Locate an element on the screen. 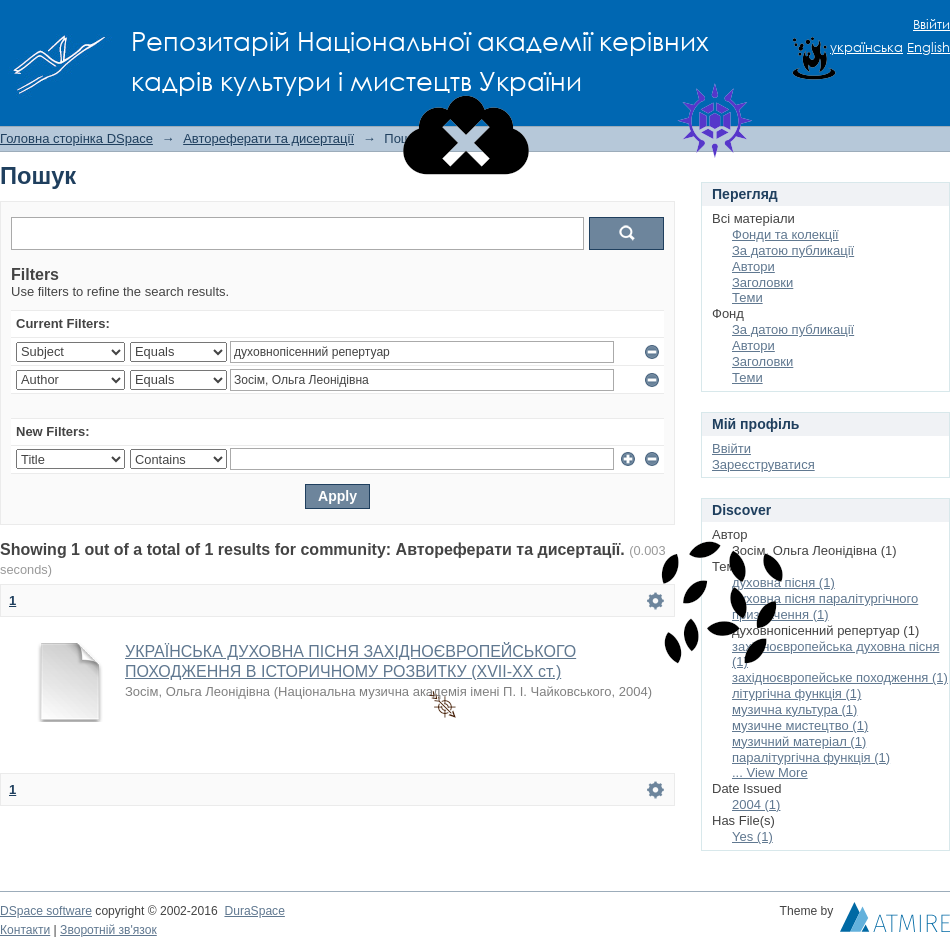 This screenshot has height=942, width=950. aim or target an object in-game is located at coordinates (442, 704).